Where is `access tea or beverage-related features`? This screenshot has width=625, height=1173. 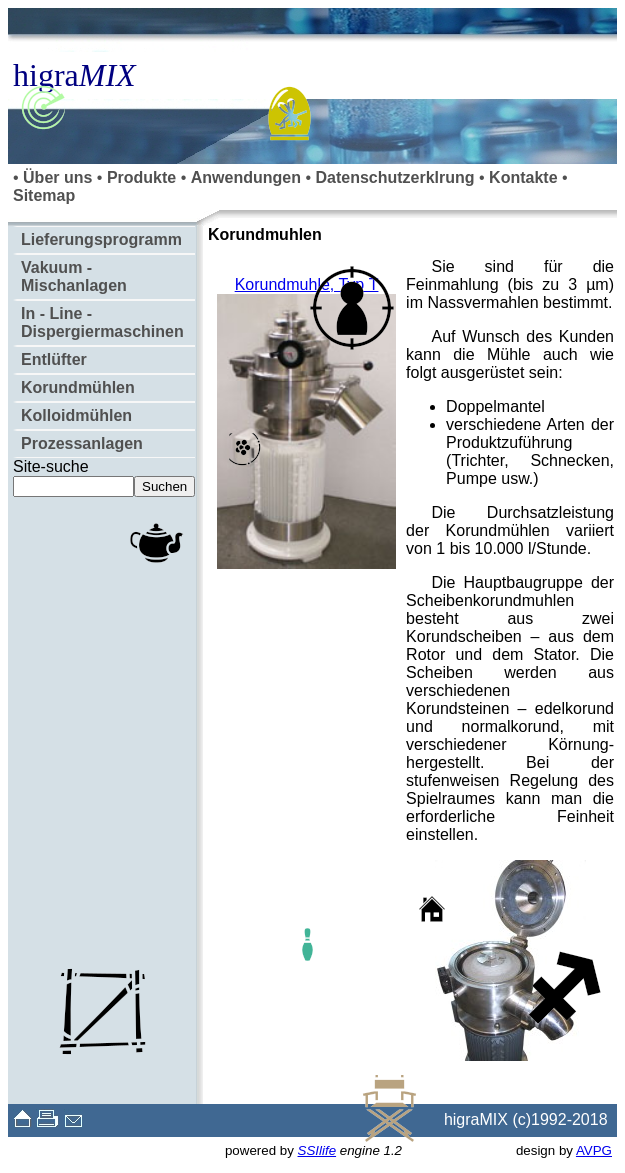 access tea or beverage-related features is located at coordinates (156, 542).